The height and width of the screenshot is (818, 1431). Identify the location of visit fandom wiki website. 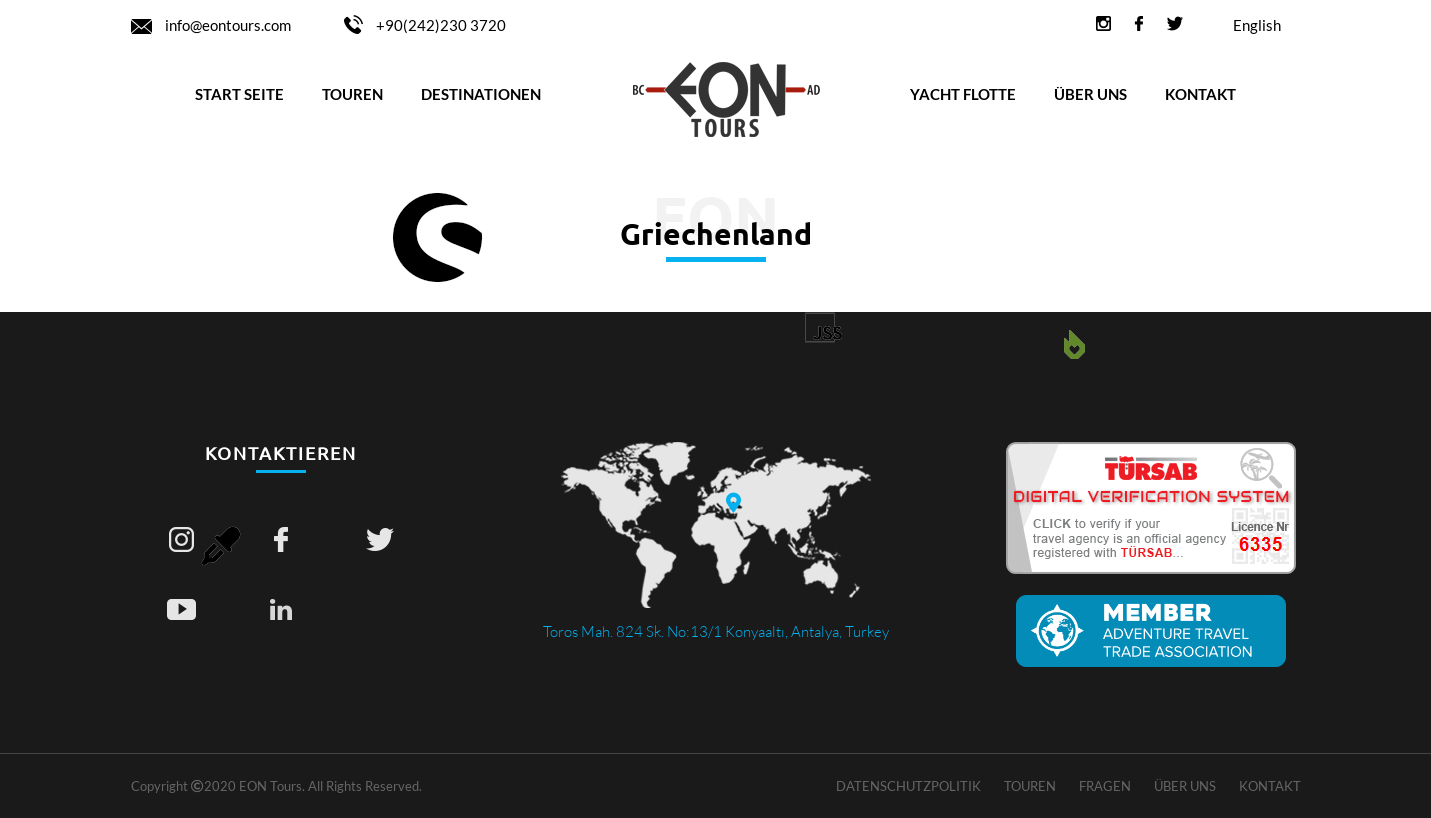
(1074, 344).